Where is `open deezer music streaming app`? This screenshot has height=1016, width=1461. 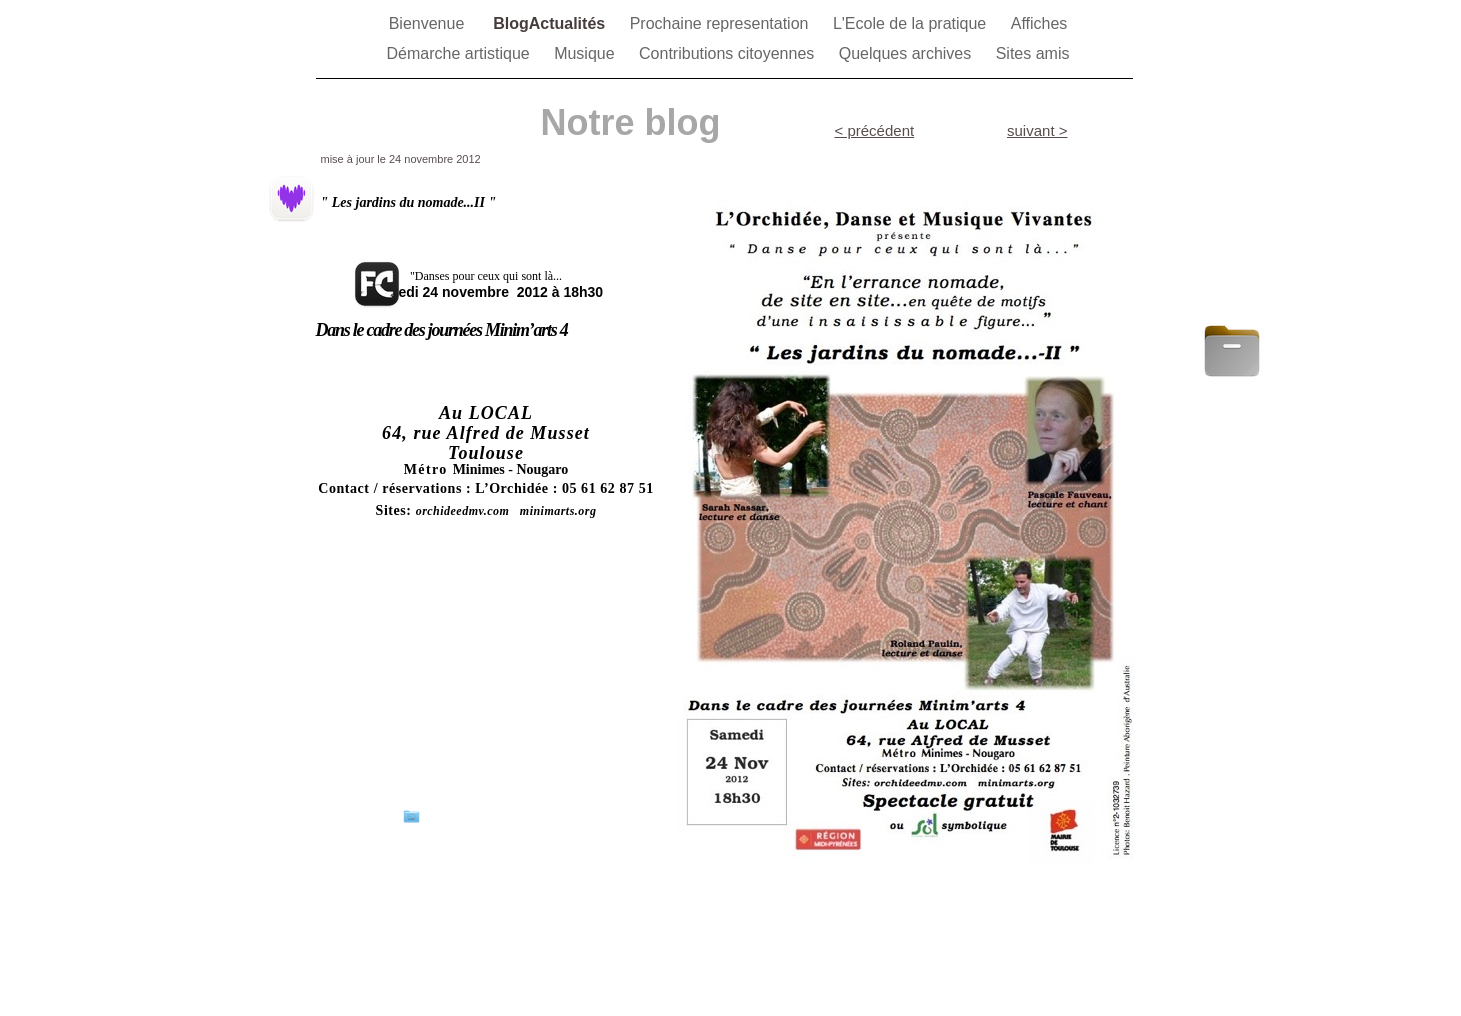
open deezer music streaming app is located at coordinates (291, 198).